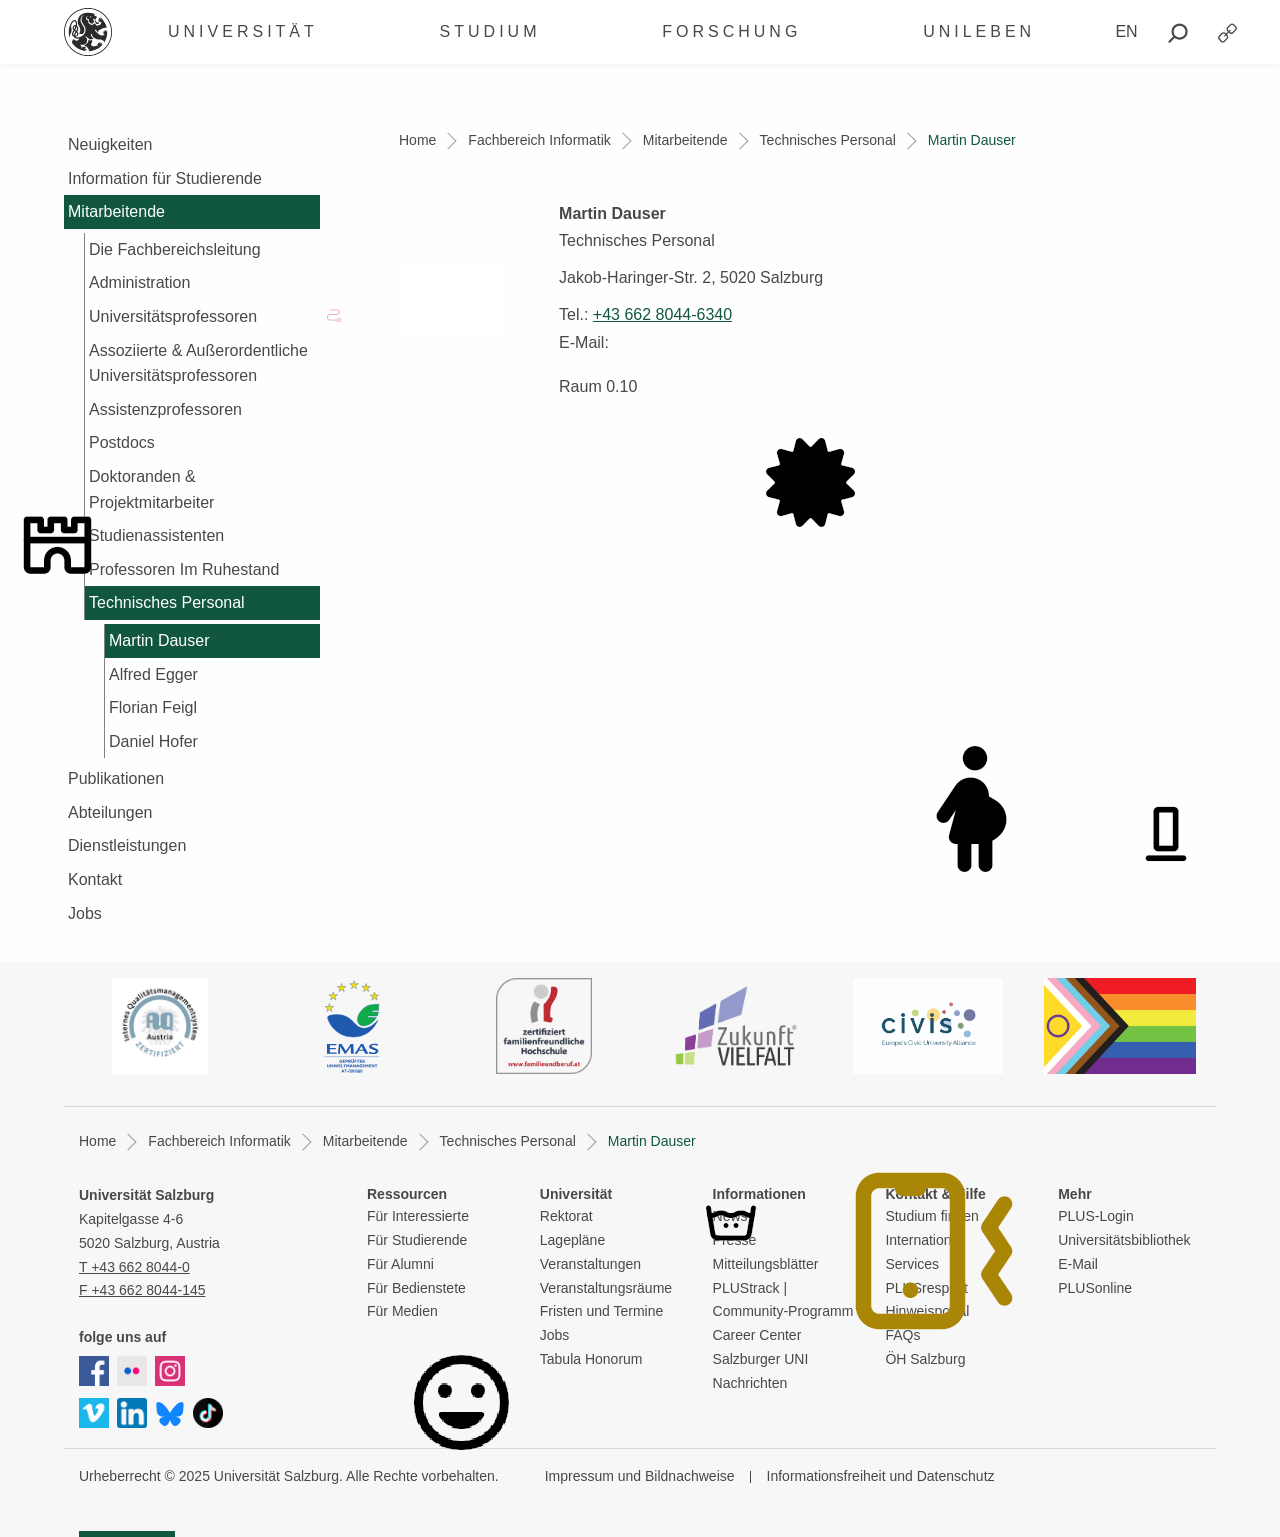 The height and width of the screenshot is (1537, 1280). Describe the element at coordinates (810, 482) in the screenshot. I see `indicates a certified or verified status` at that location.